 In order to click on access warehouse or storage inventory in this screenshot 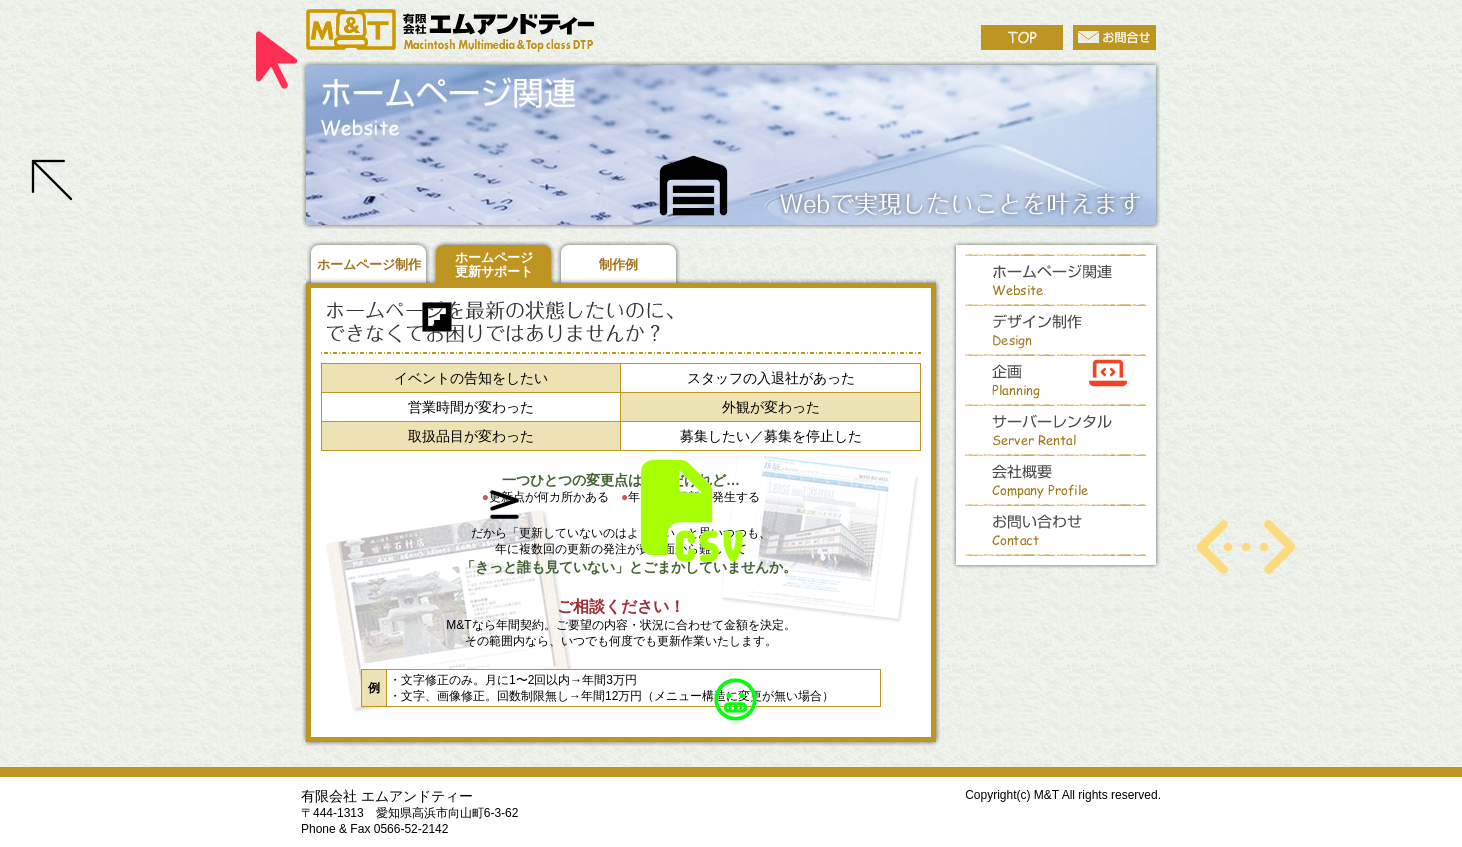, I will do `click(693, 185)`.